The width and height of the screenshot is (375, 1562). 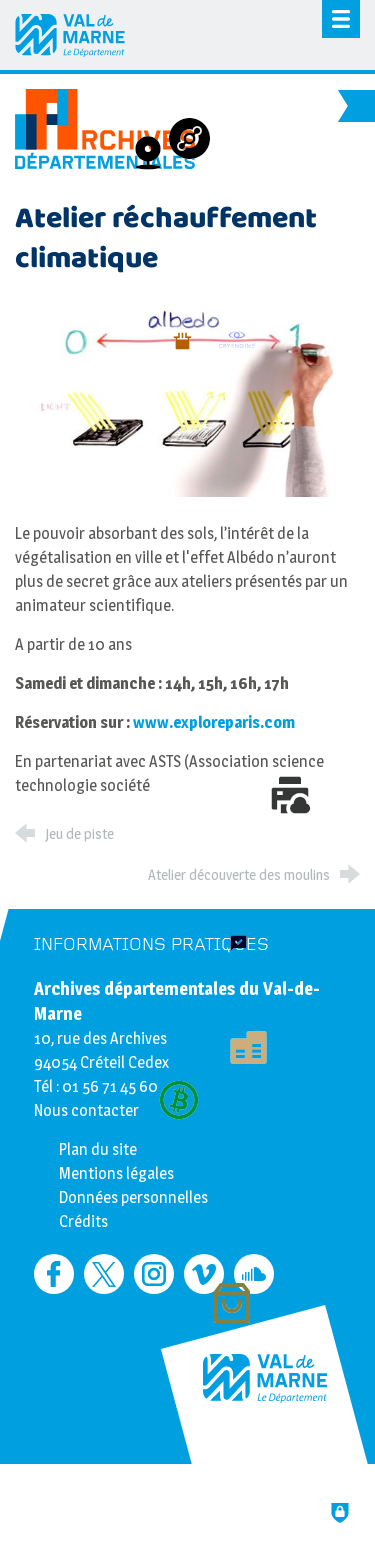 I want to click on visit the CryEngine website or documentation, so click(x=237, y=339).